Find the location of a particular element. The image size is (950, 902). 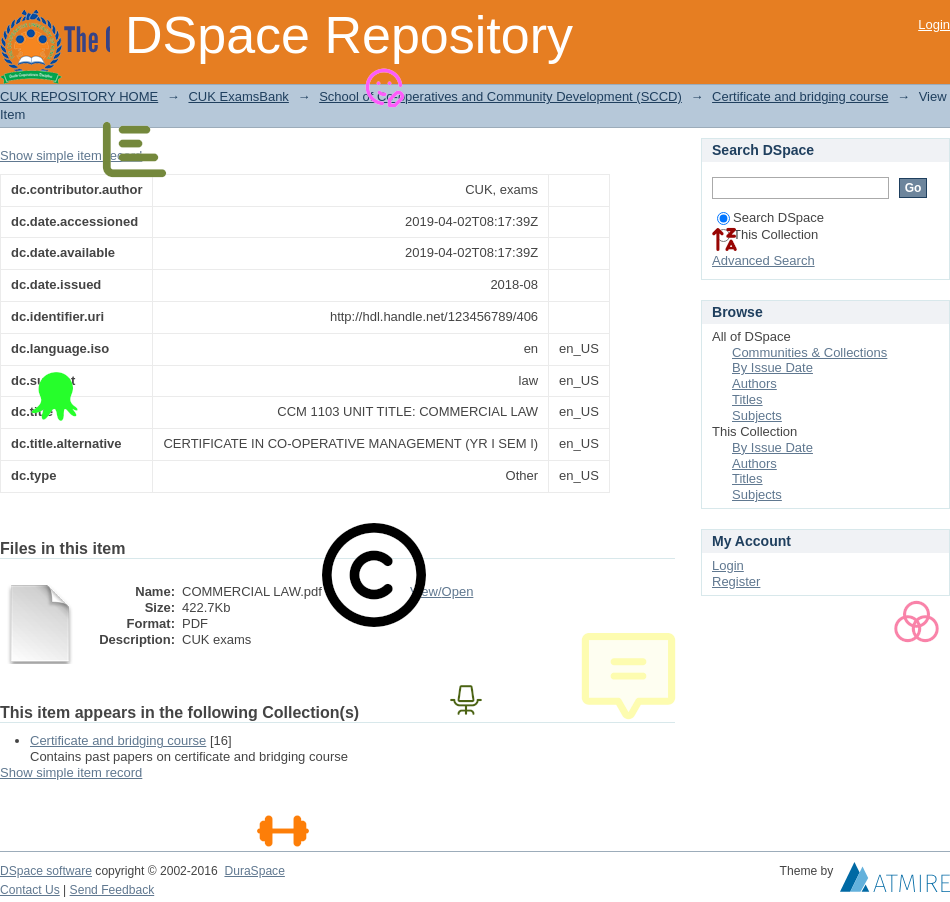

indicates copyrighted content is located at coordinates (374, 575).